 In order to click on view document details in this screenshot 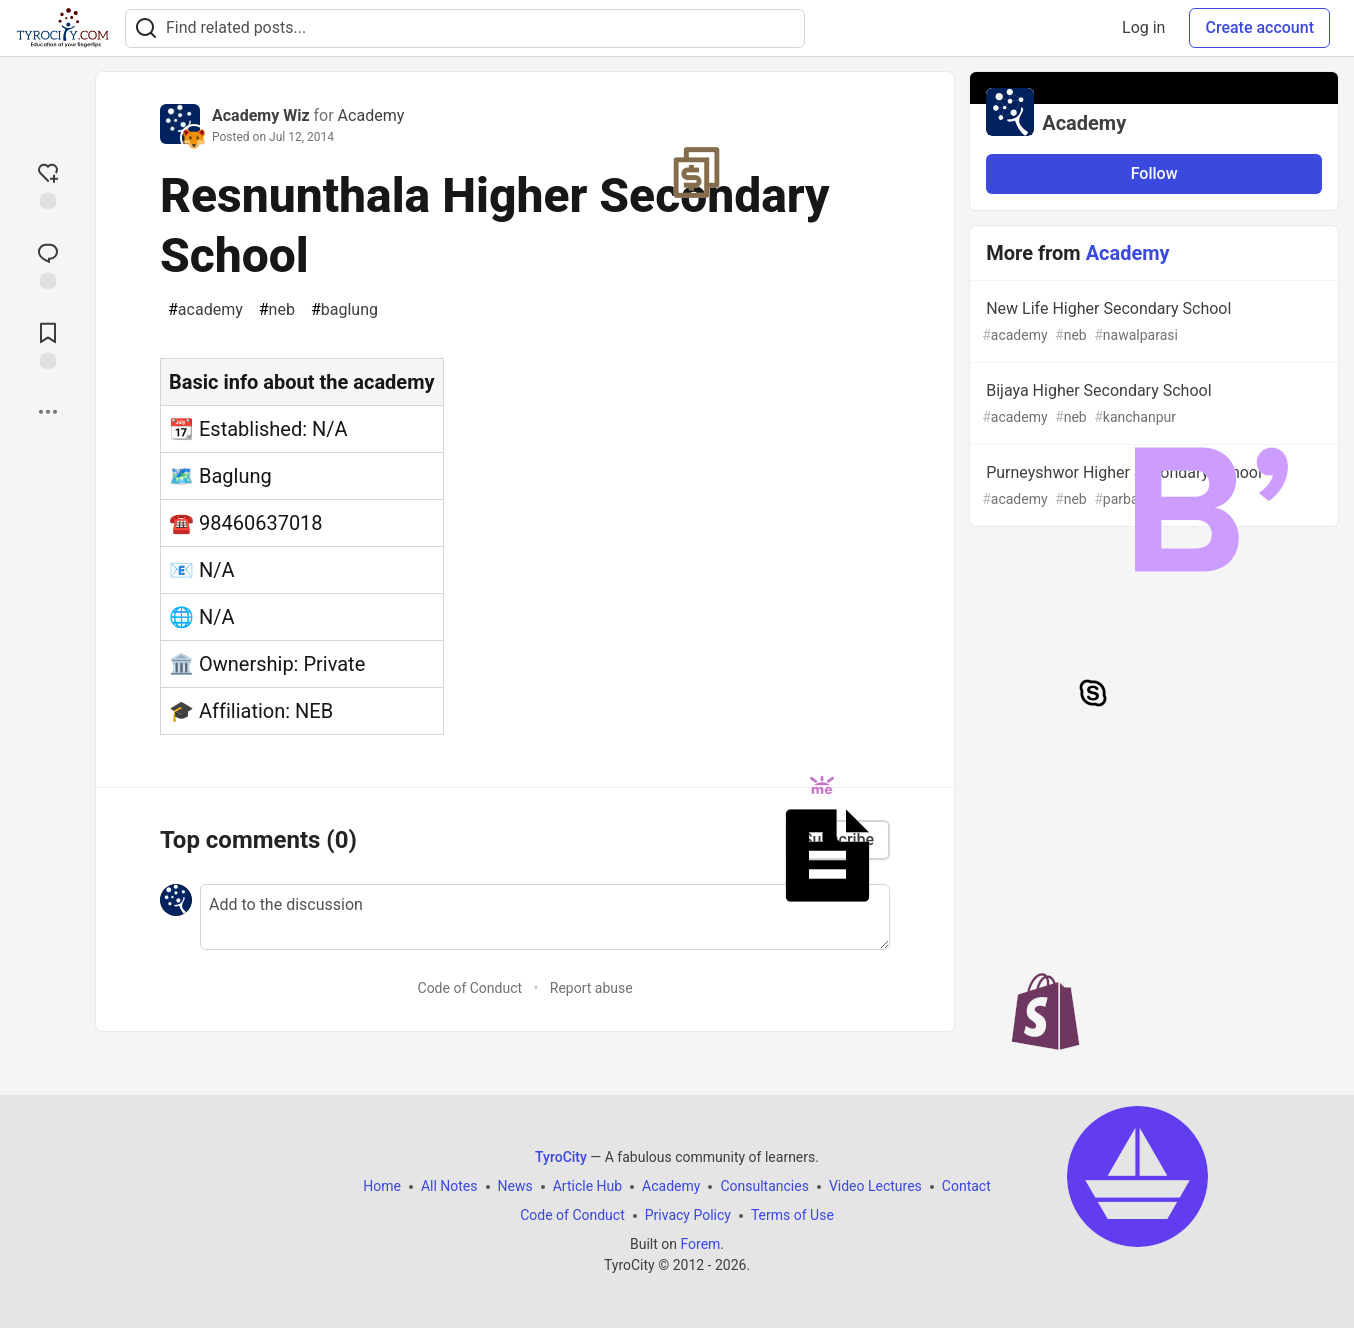, I will do `click(827, 855)`.